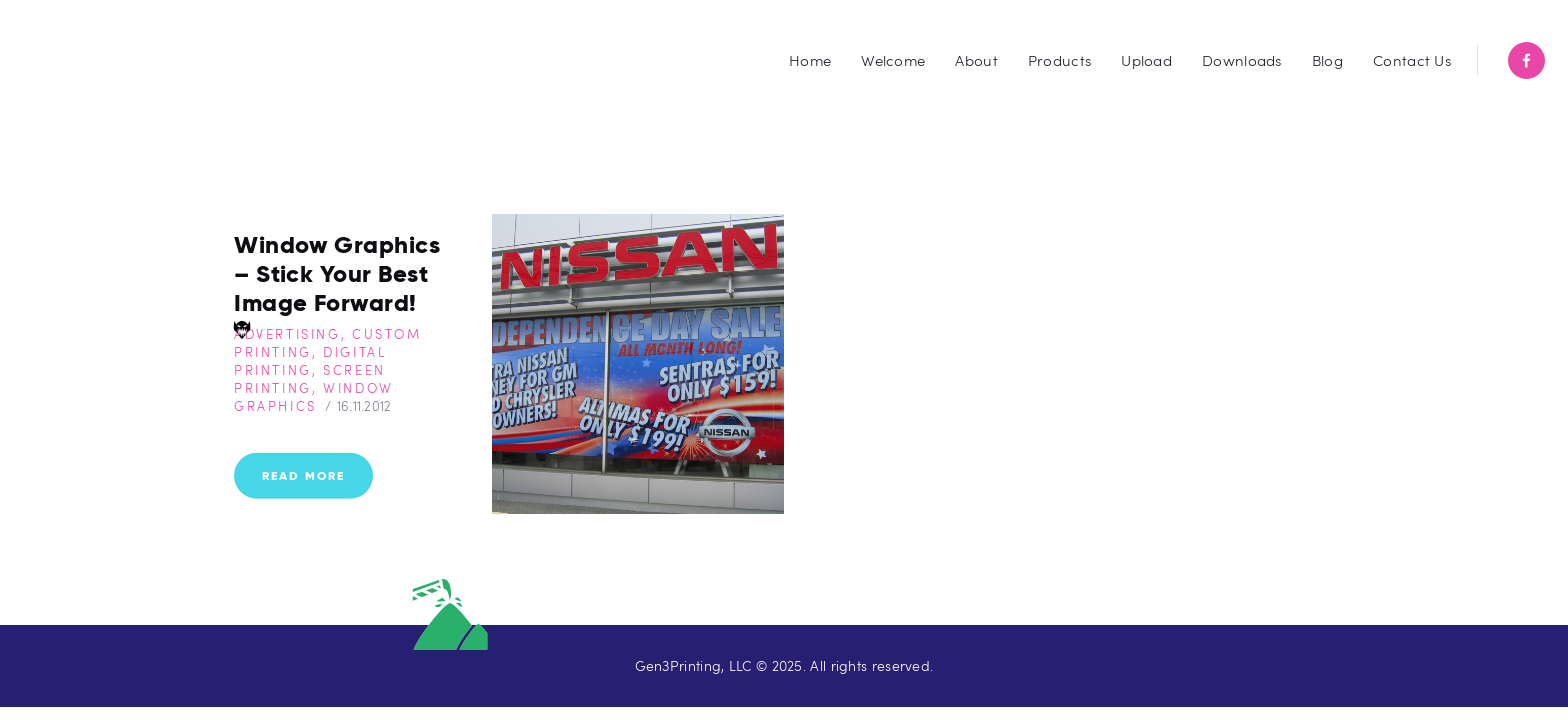 This screenshot has width=1568, height=720. I want to click on select imp or demon character, so click(242, 330).